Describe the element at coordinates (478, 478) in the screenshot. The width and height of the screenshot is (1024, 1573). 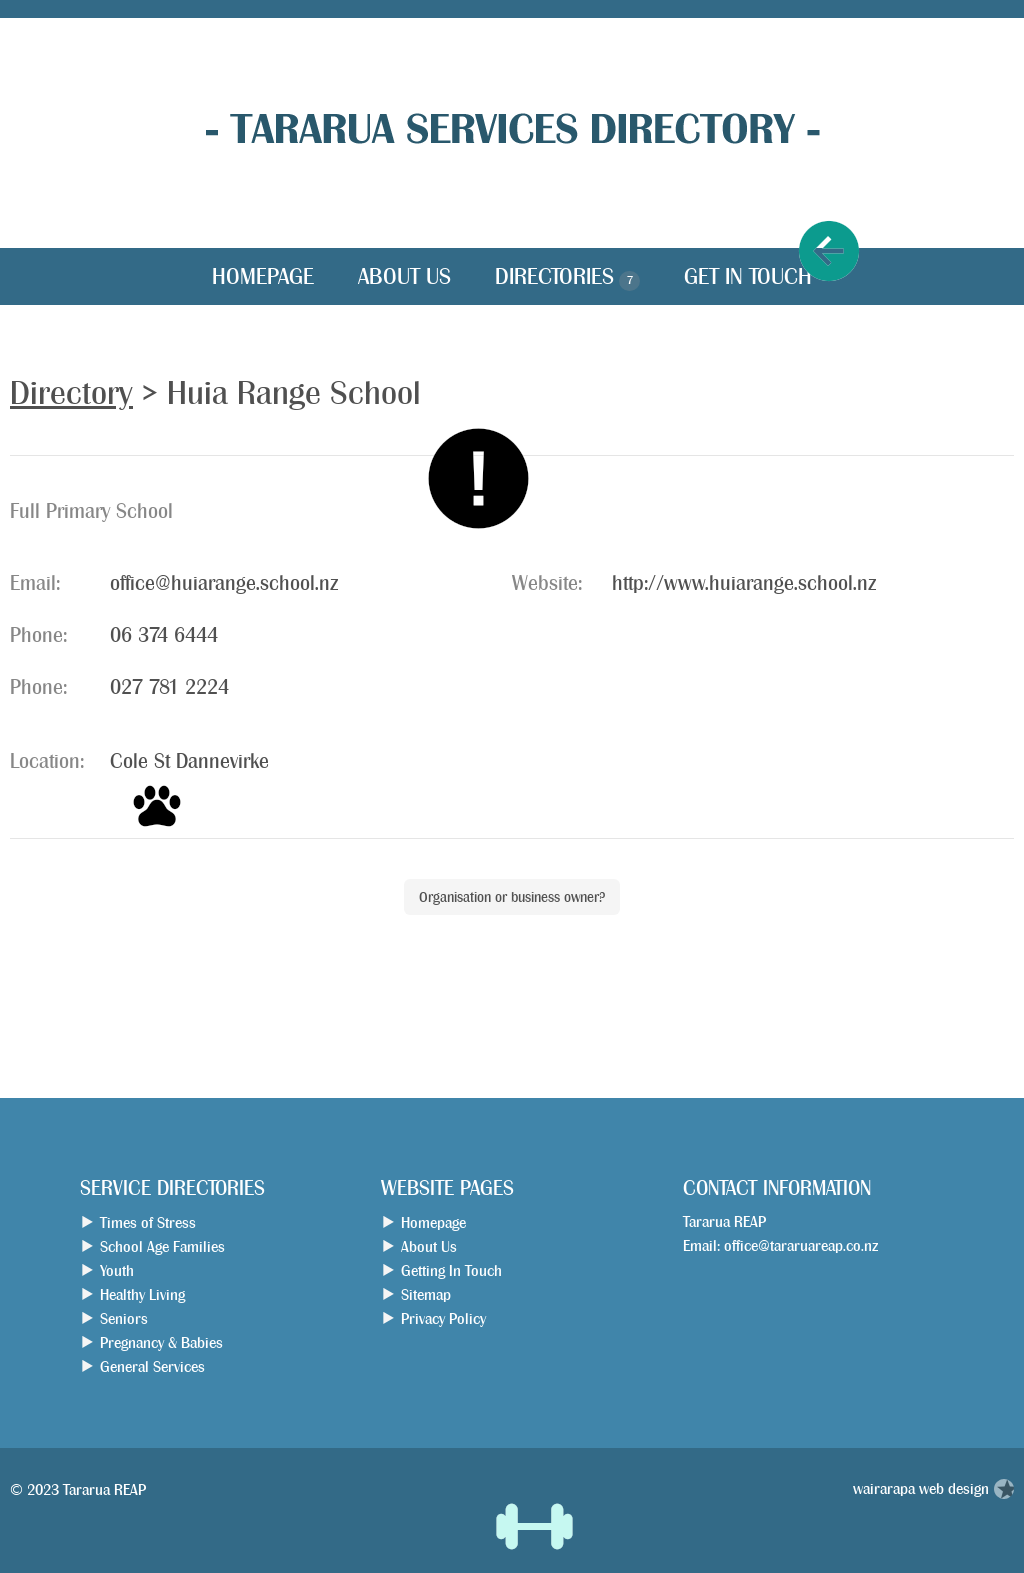
I see `indicates a warning or error state` at that location.